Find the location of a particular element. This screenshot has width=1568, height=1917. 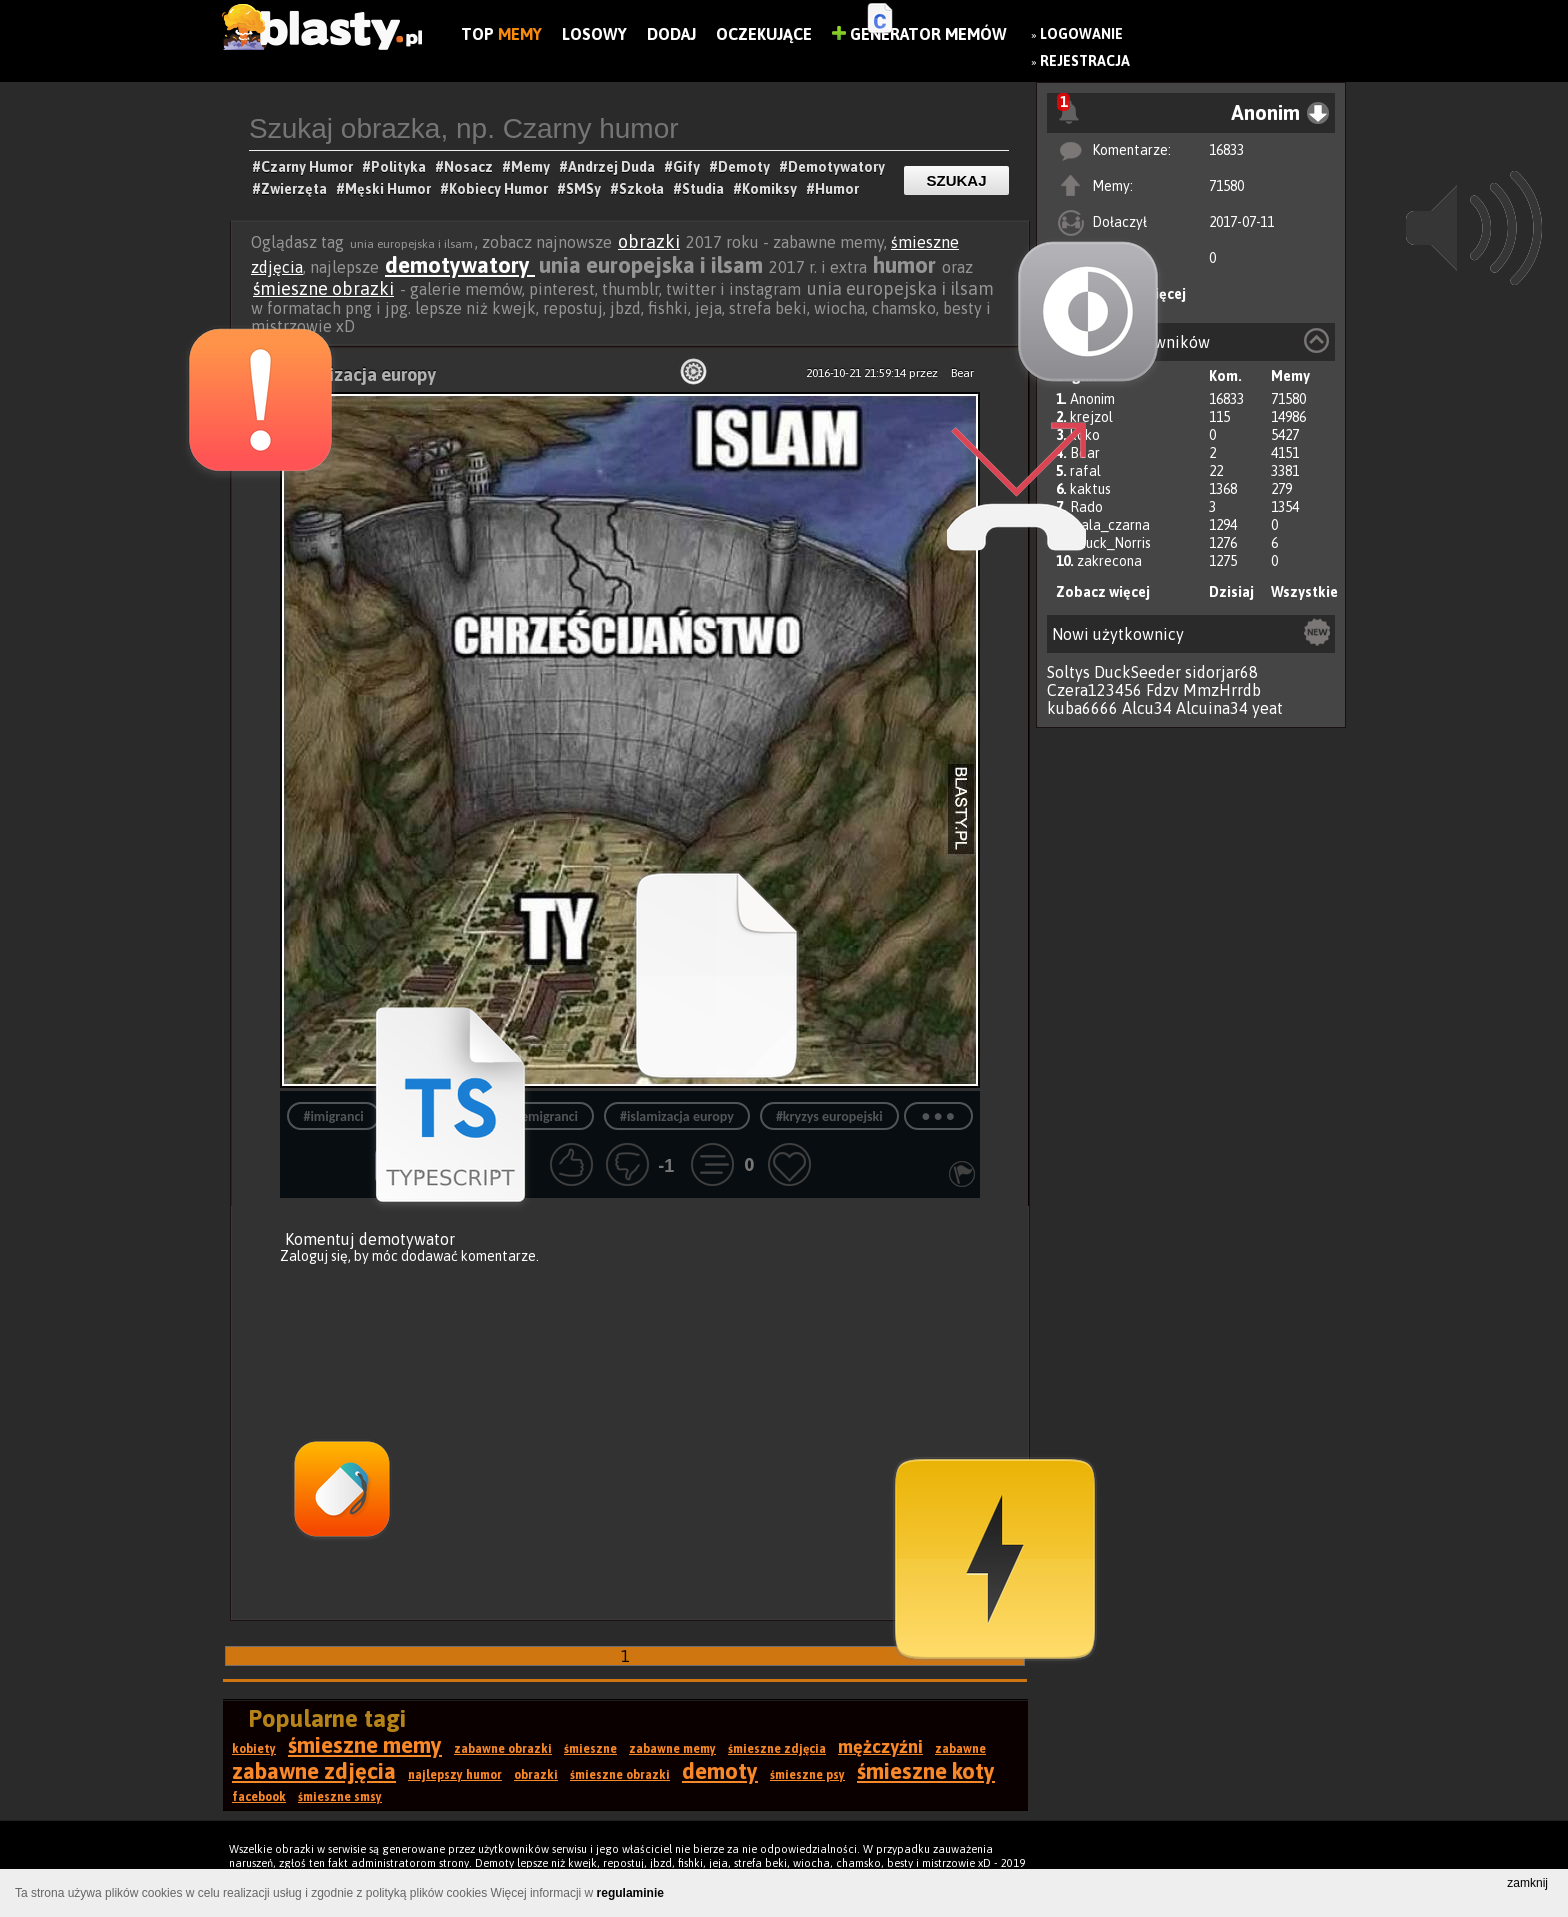

a C programming language source code file is located at coordinates (880, 18).